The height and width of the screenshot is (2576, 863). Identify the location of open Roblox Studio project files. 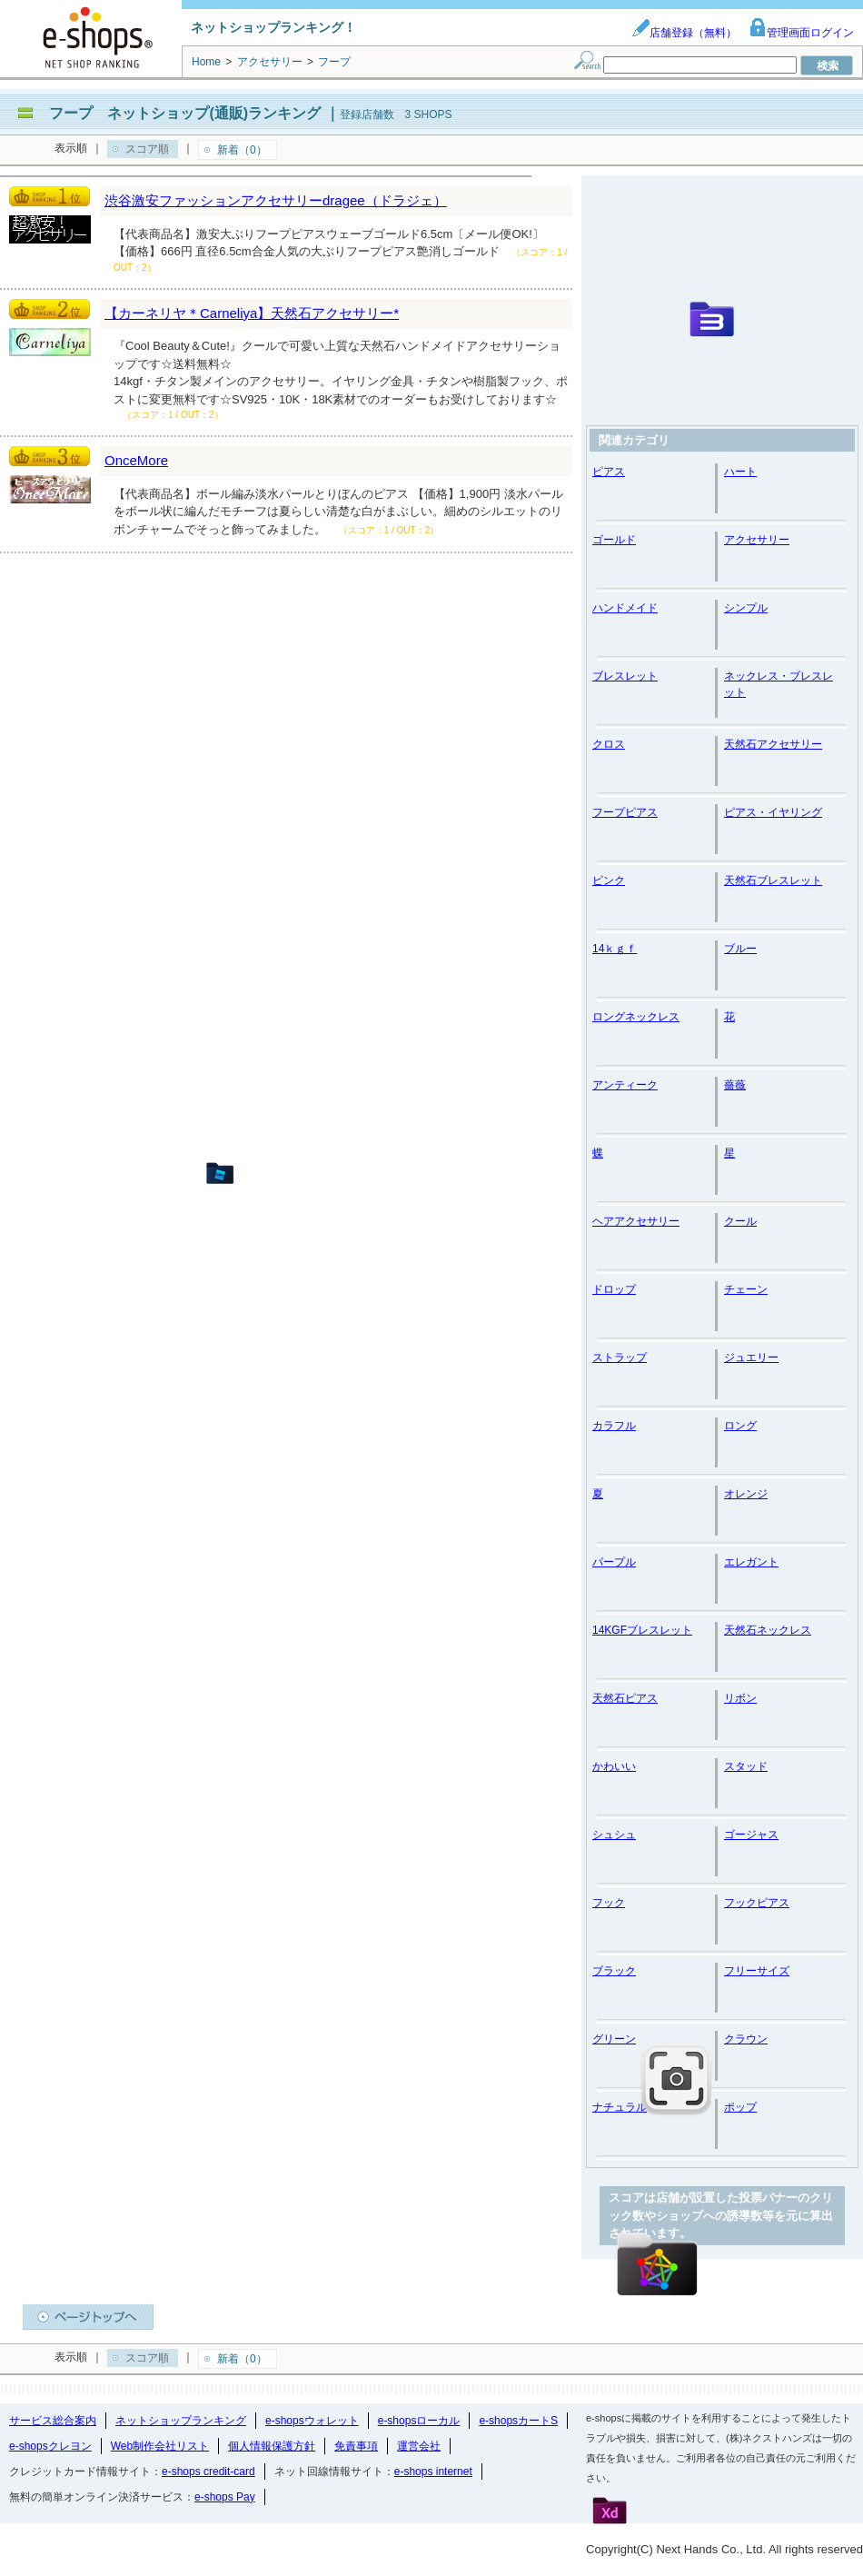
(220, 1174).